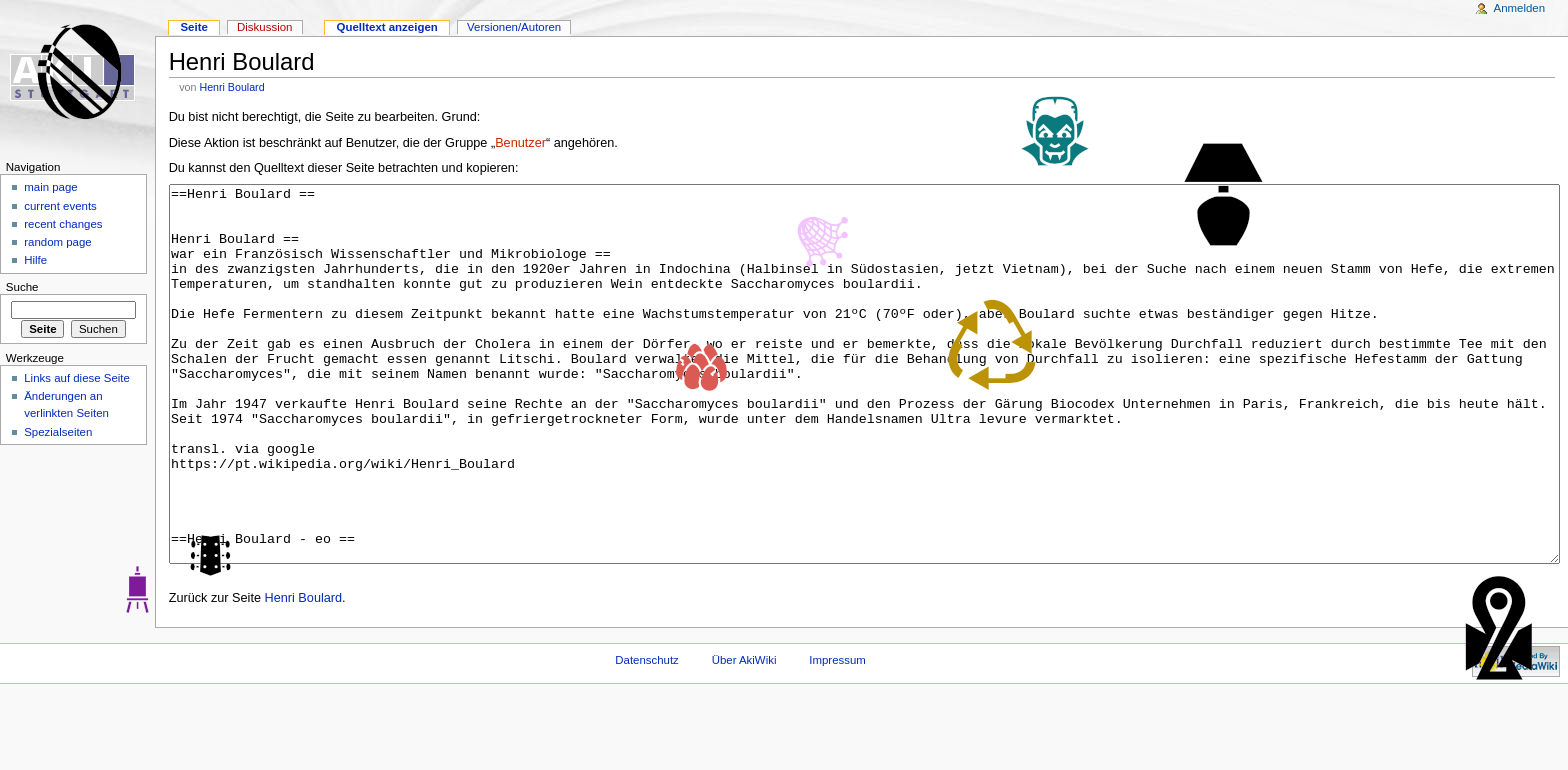 The width and height of the screenshot is (1568, 770). I want to click on represents a coin or currency item in-game, so click(81, 72).